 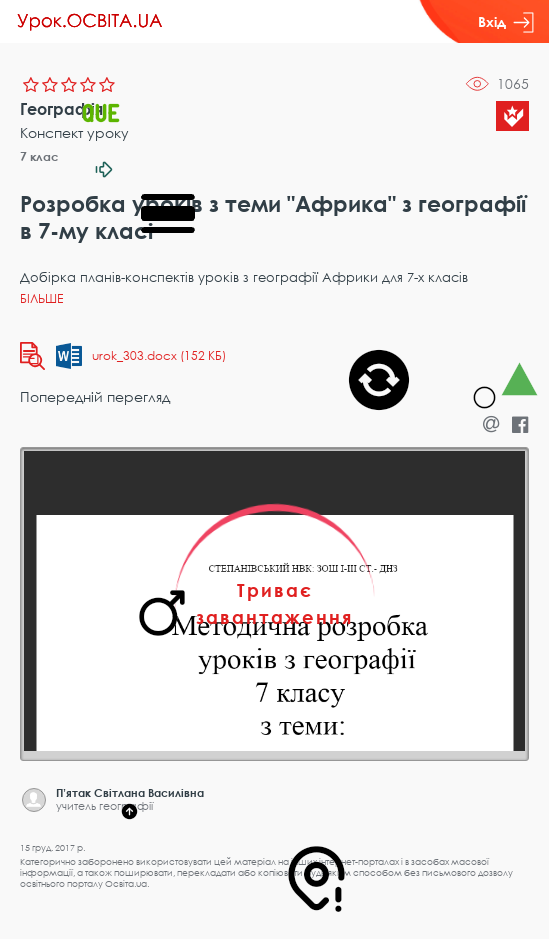 What do you see at coordinates (162, 613) in the screenshot?
I see `select male gender option` at bounding box center [162, 613].